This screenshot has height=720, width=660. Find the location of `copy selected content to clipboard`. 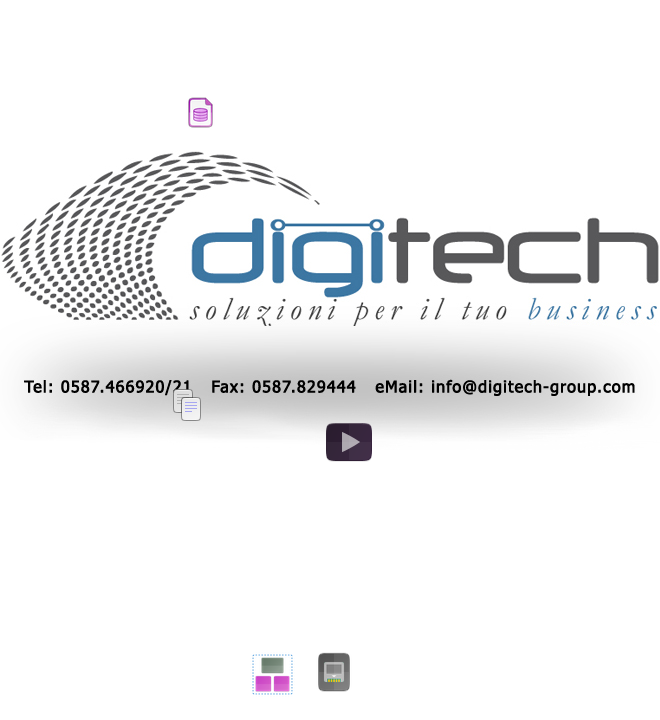

copy selected content to clipboard is located at coordinates (187, 405).